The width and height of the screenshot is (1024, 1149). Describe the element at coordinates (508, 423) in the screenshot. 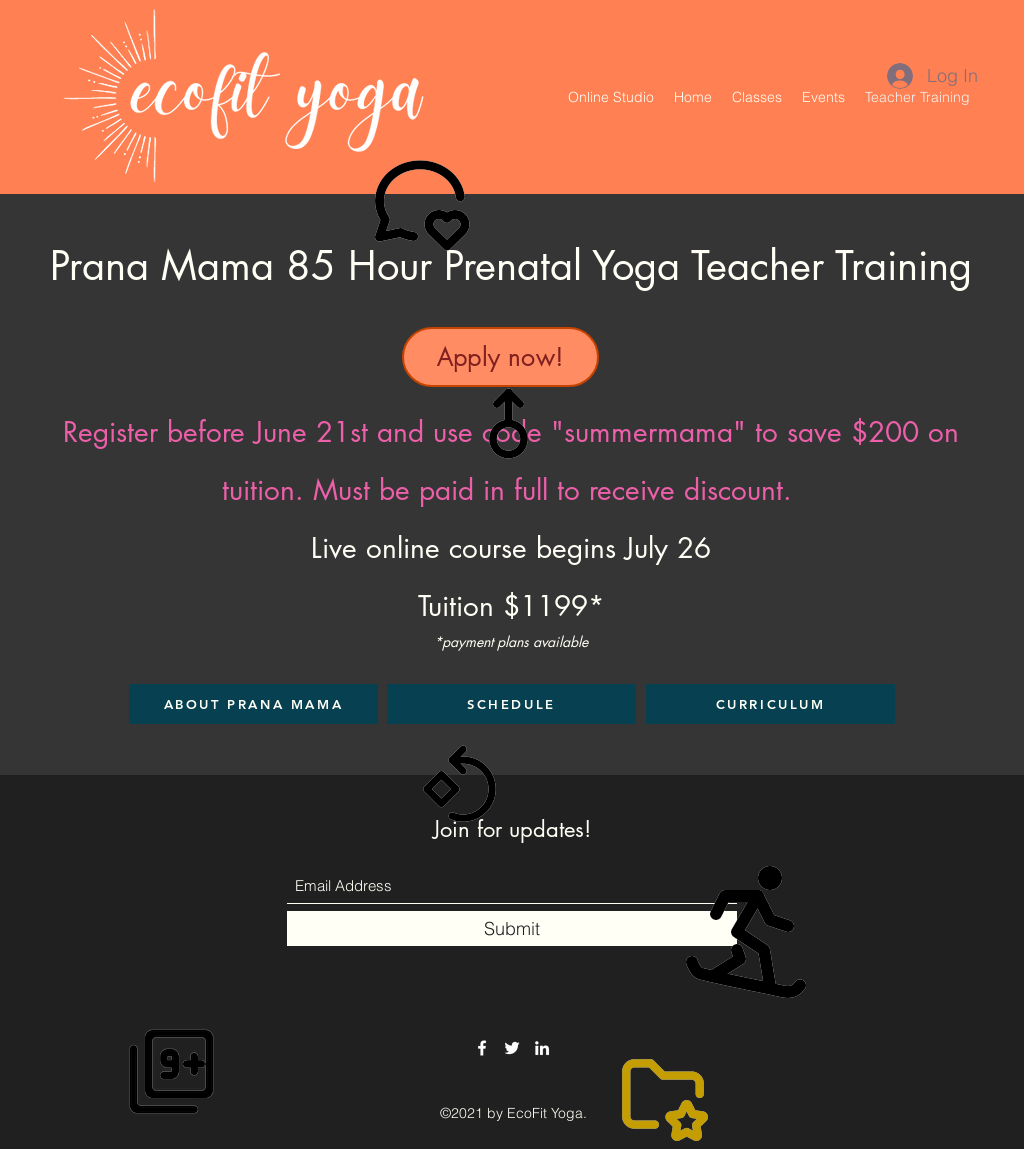

I see `swipe up to continue or dismiss` at that location.